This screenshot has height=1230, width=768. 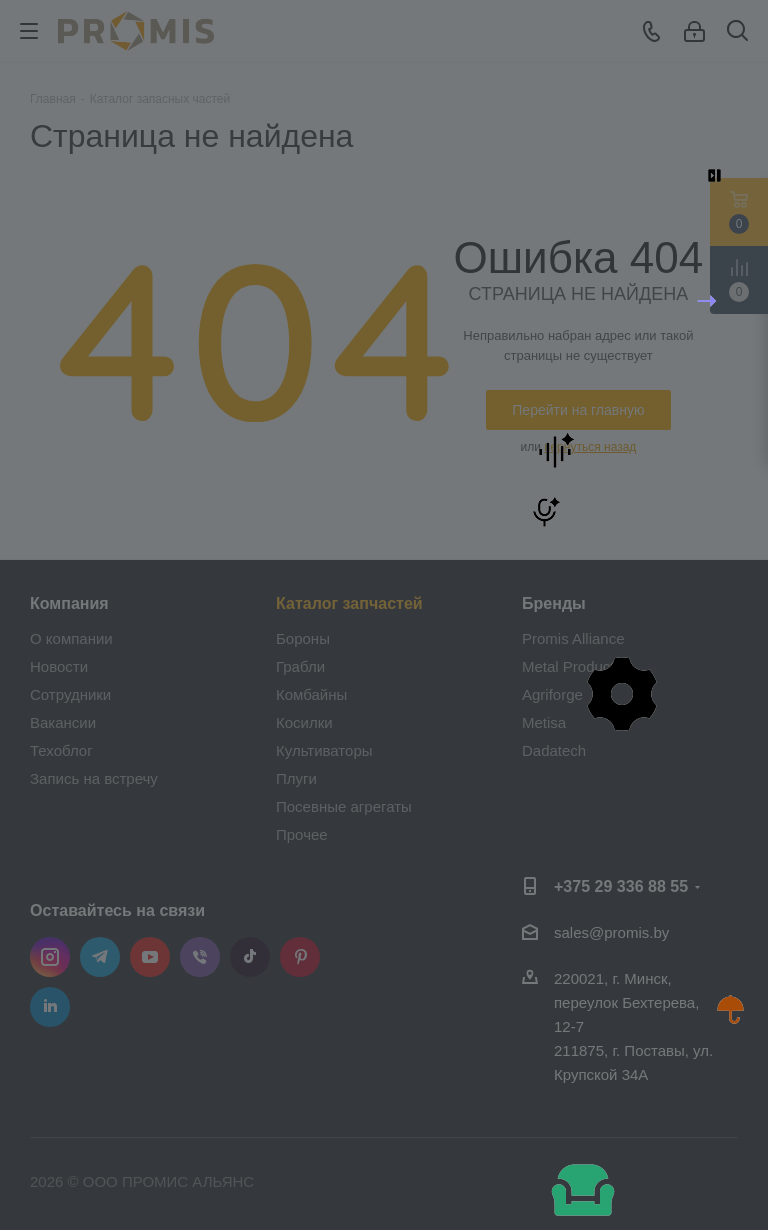 What do you see at coordinates (730, 1009) in the screenshot?
I see `view weather protection or rain forecast` at bounding box center [730, 1009].